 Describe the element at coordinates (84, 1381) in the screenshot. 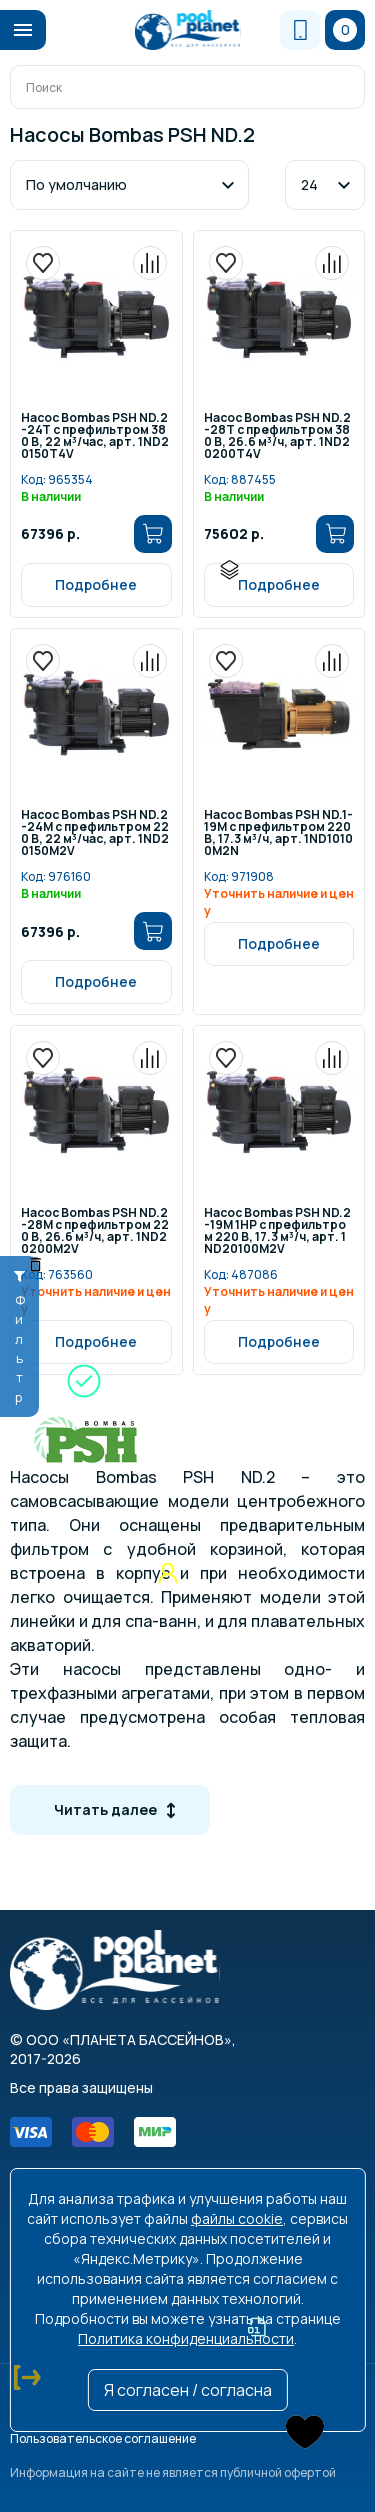

I see `indicates a closed or resolved issue` at that location.